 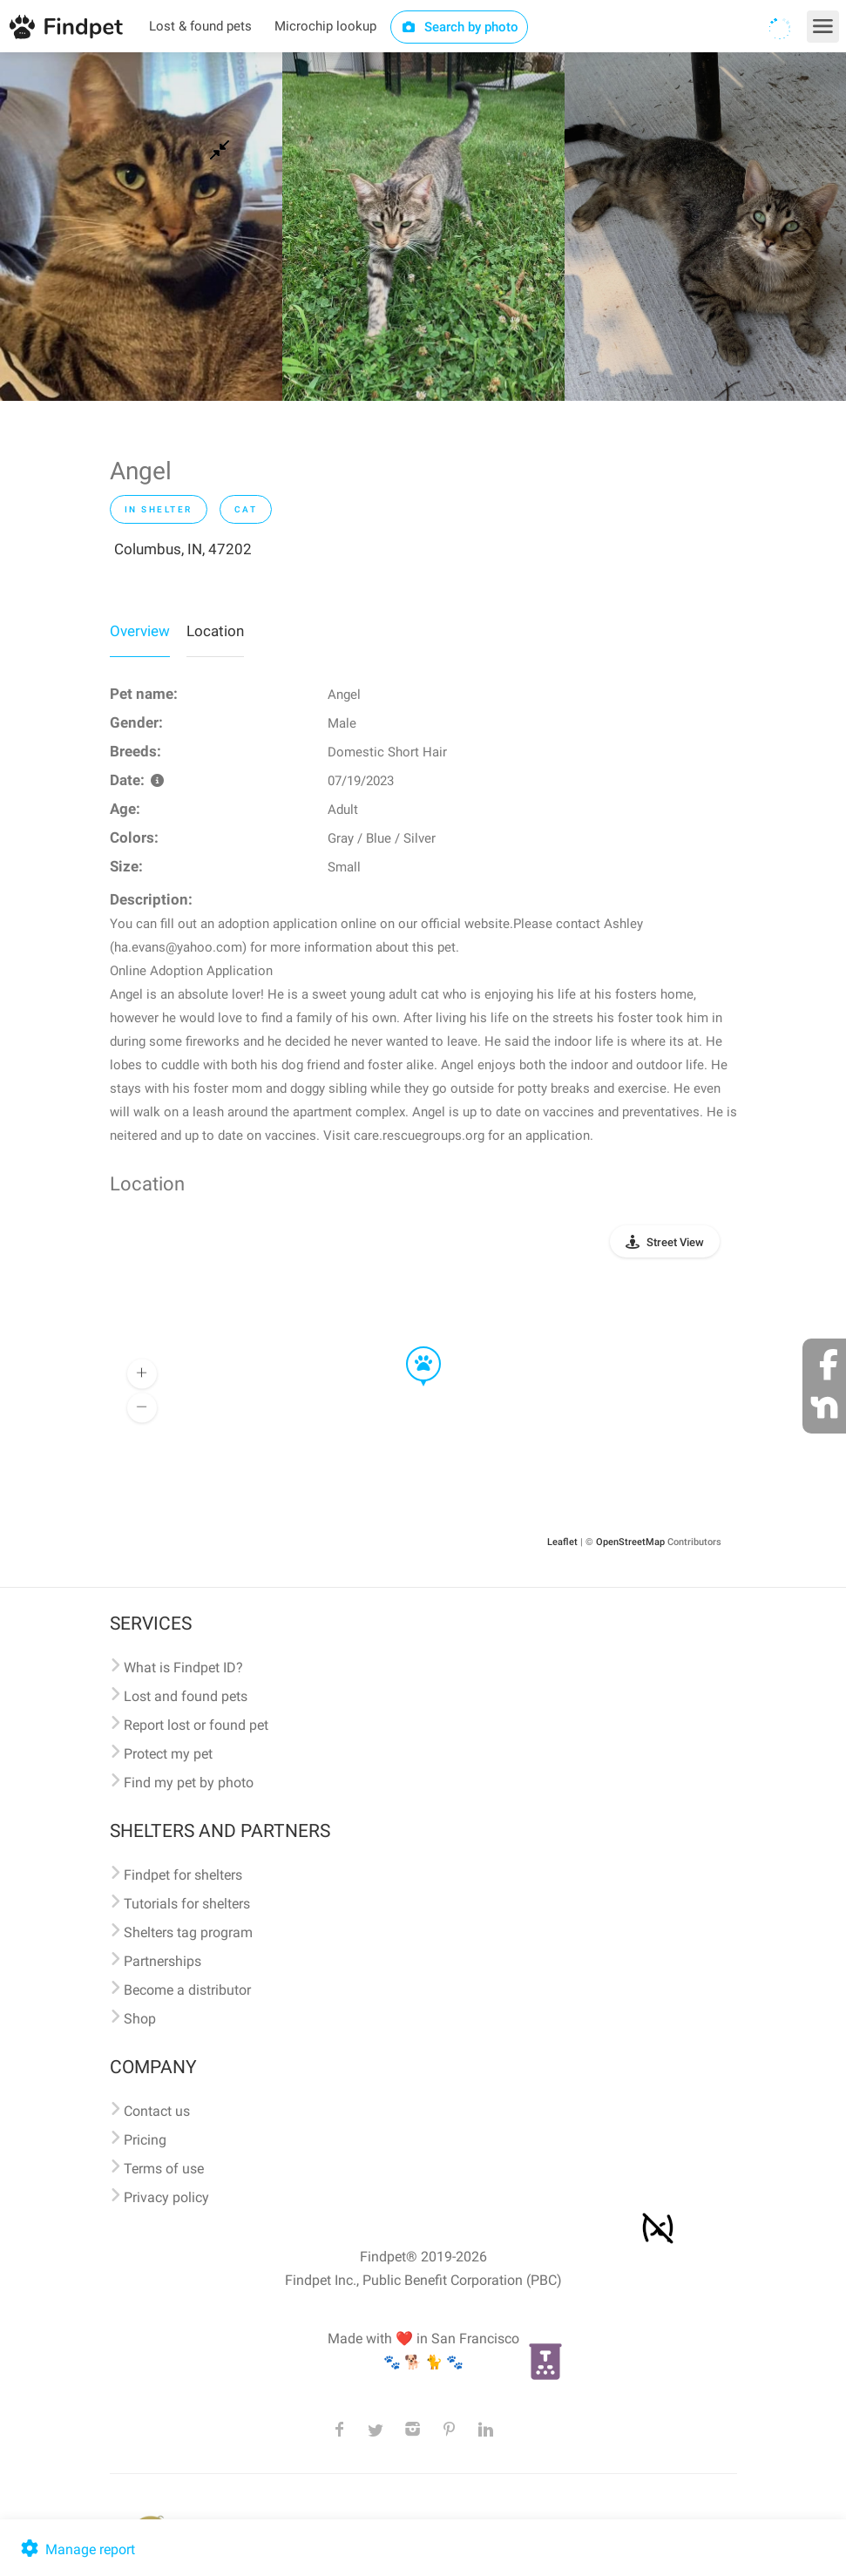 I want to click on disable variable or dynamic content, so click(x=658, y=2228).